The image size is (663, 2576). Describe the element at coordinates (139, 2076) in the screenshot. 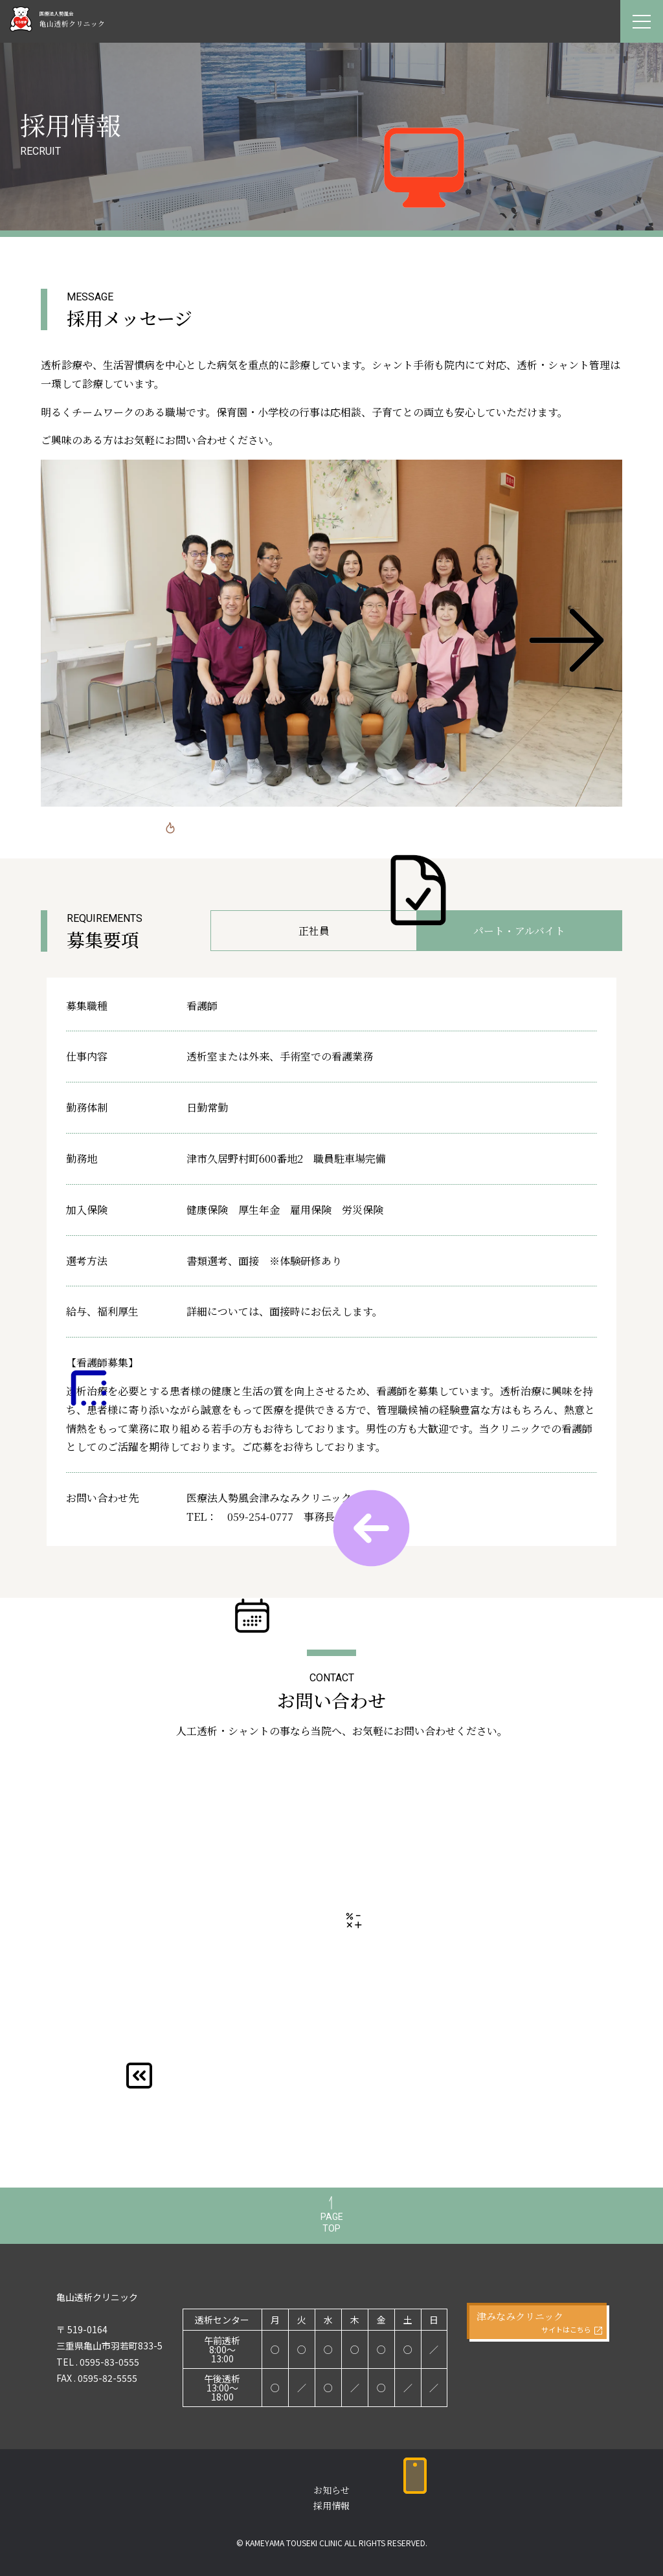

I see `go back to previous section` at that location.